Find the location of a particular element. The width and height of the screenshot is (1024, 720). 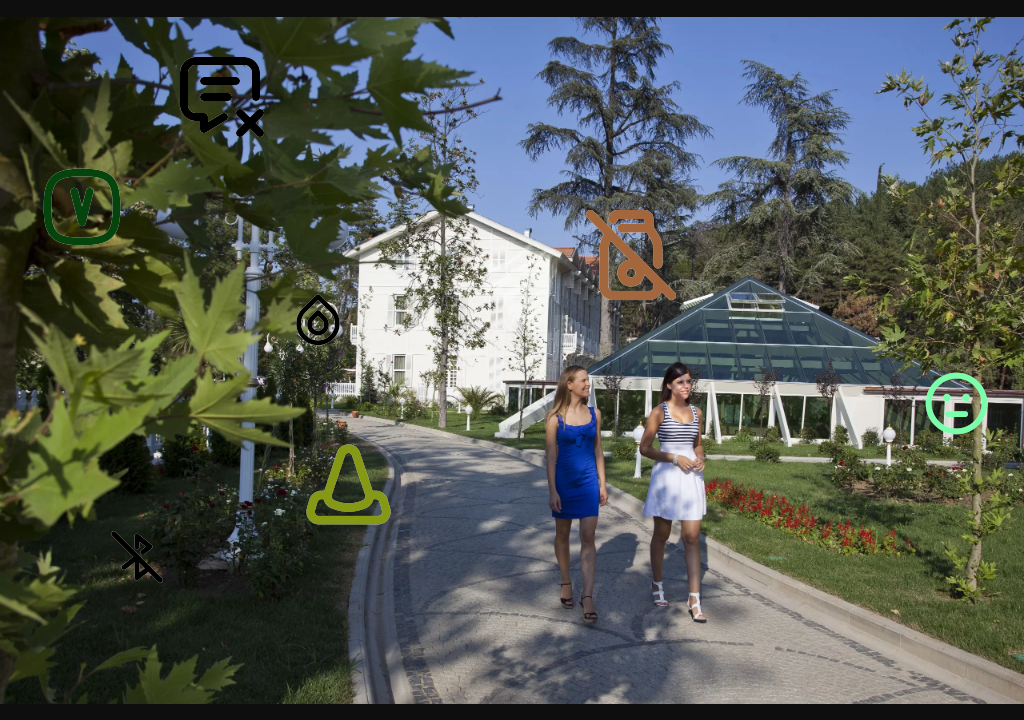

access Drops language learning app is located at coordinates (318, 321).